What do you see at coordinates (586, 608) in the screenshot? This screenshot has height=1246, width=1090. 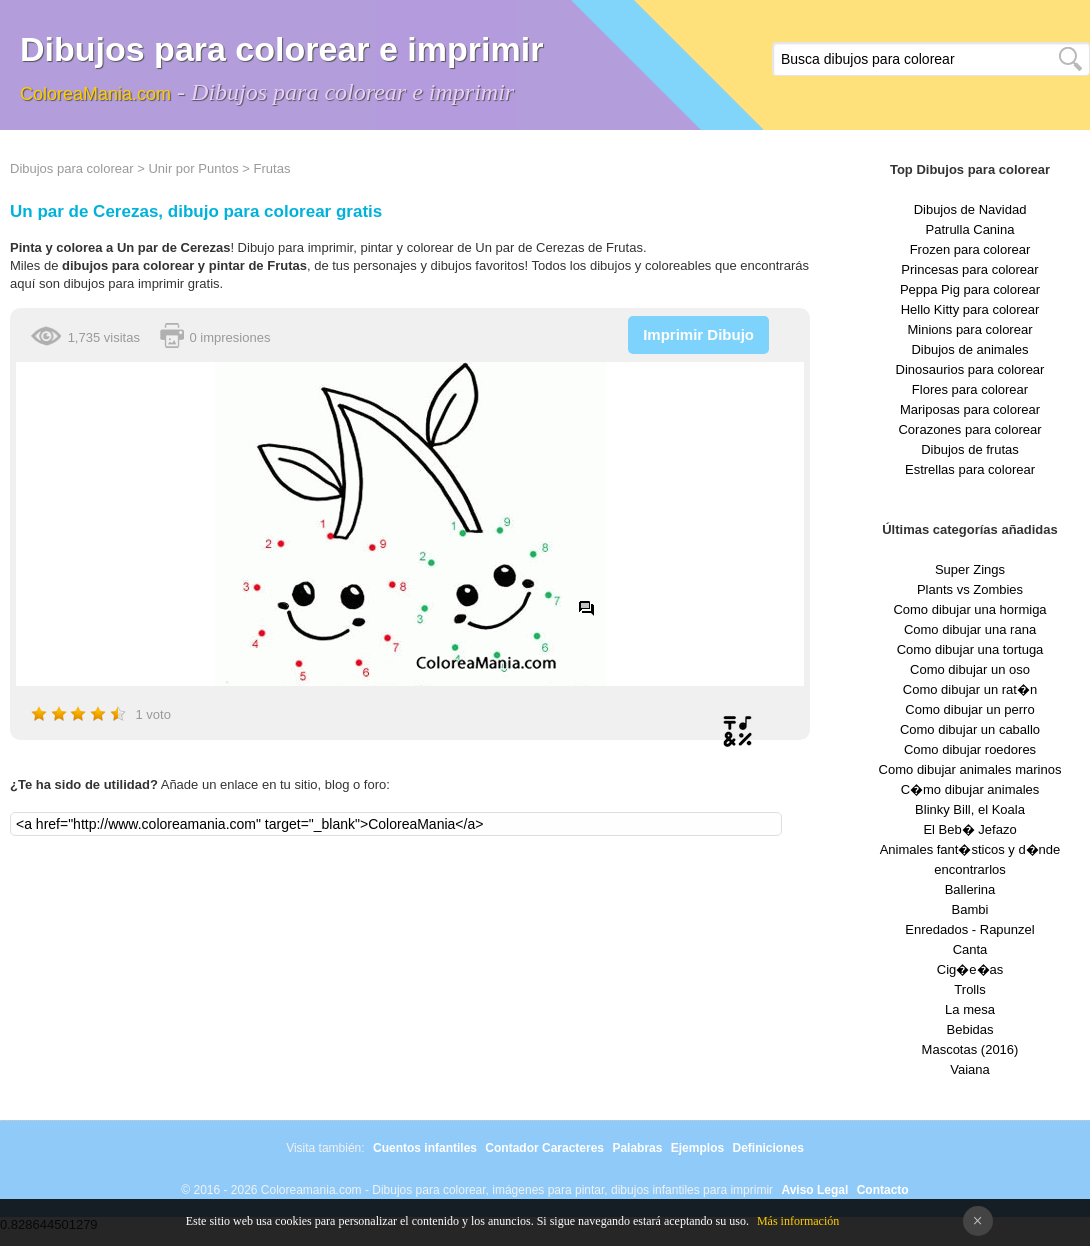 I see `open messages or chat` at bounding box center [586, 608].